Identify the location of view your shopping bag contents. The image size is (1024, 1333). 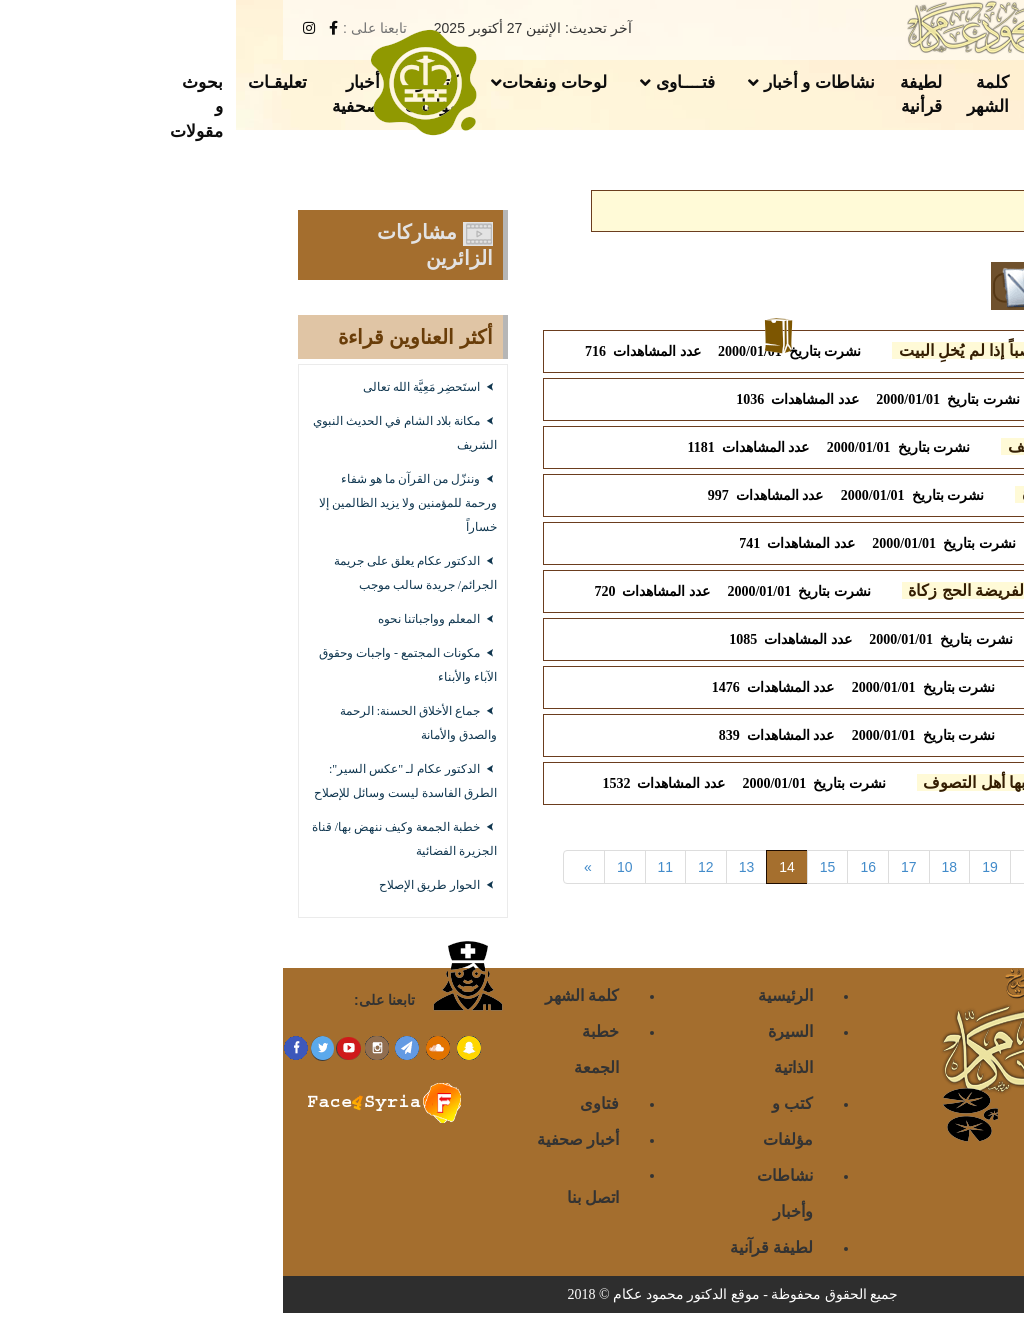
(779, 335).